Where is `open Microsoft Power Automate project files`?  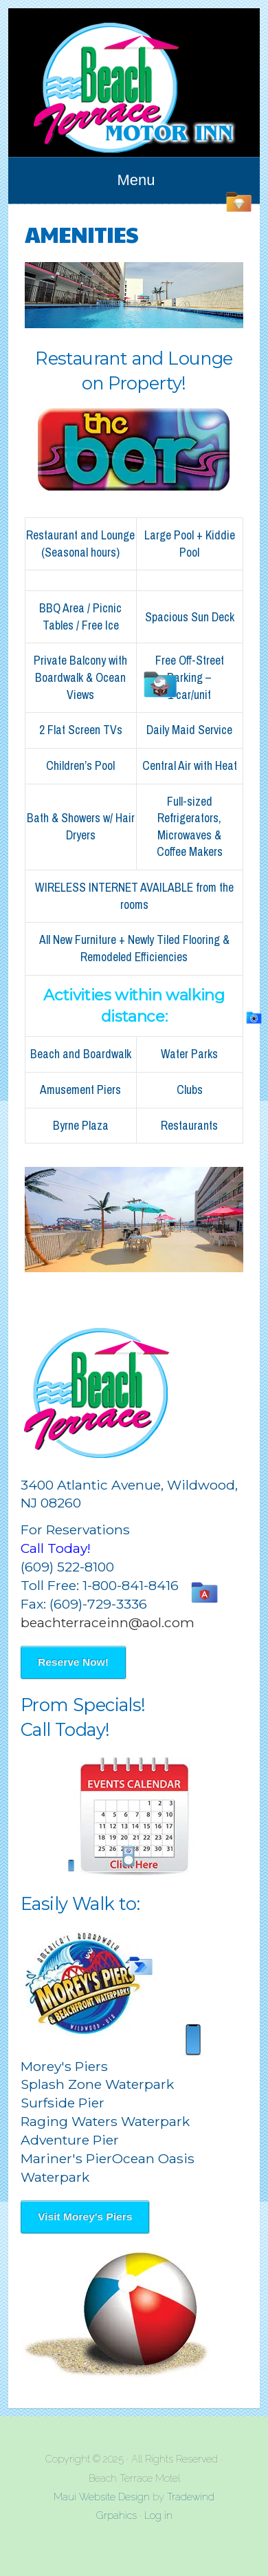
open Microsoft Power Automate project files is located at coordinates (141, 1966).